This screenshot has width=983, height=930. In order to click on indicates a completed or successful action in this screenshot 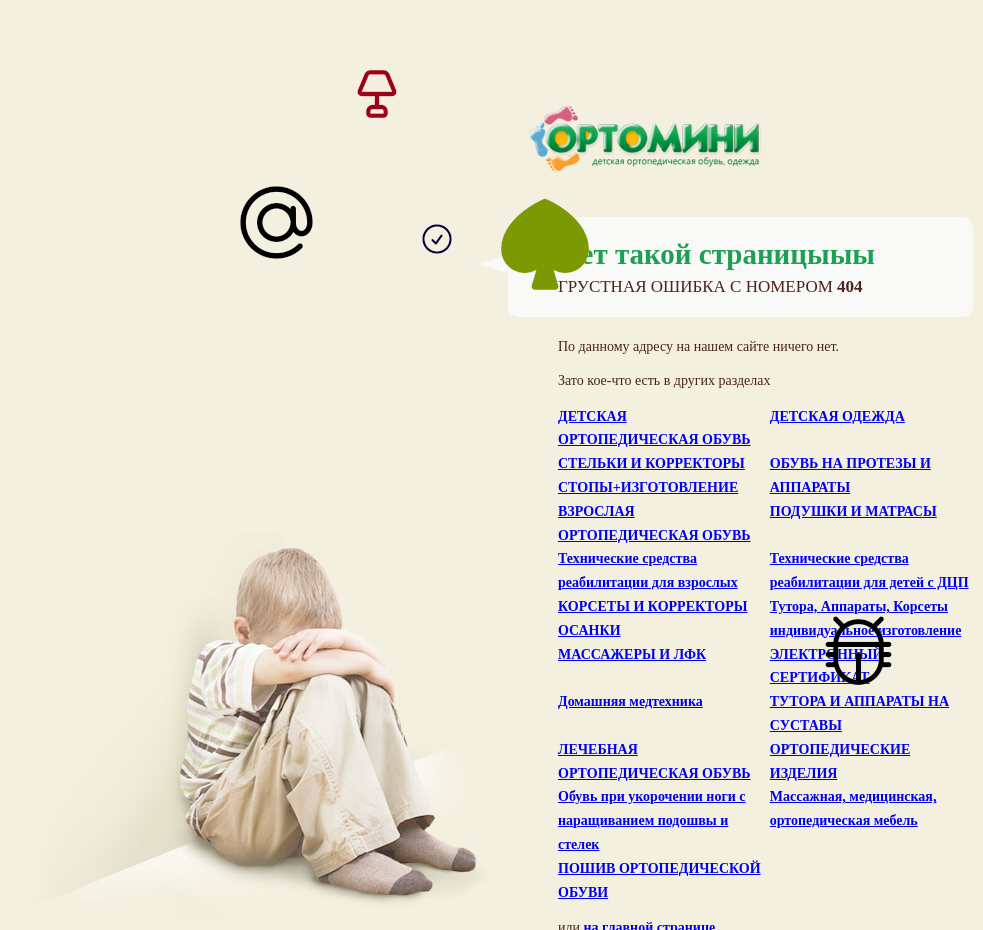, I will do `click(437, 239)`.